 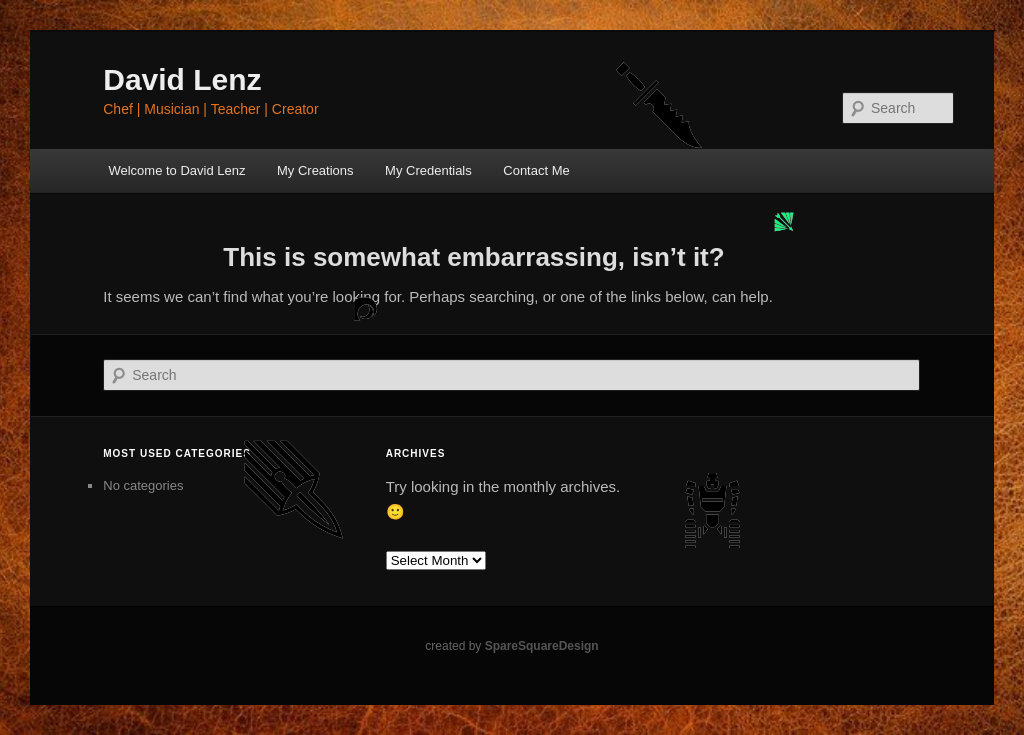 What do you see at coordinates (294, 490) in the screenshot?
I see `equip a diving dagger weapon` at bounding box center [294, 490].